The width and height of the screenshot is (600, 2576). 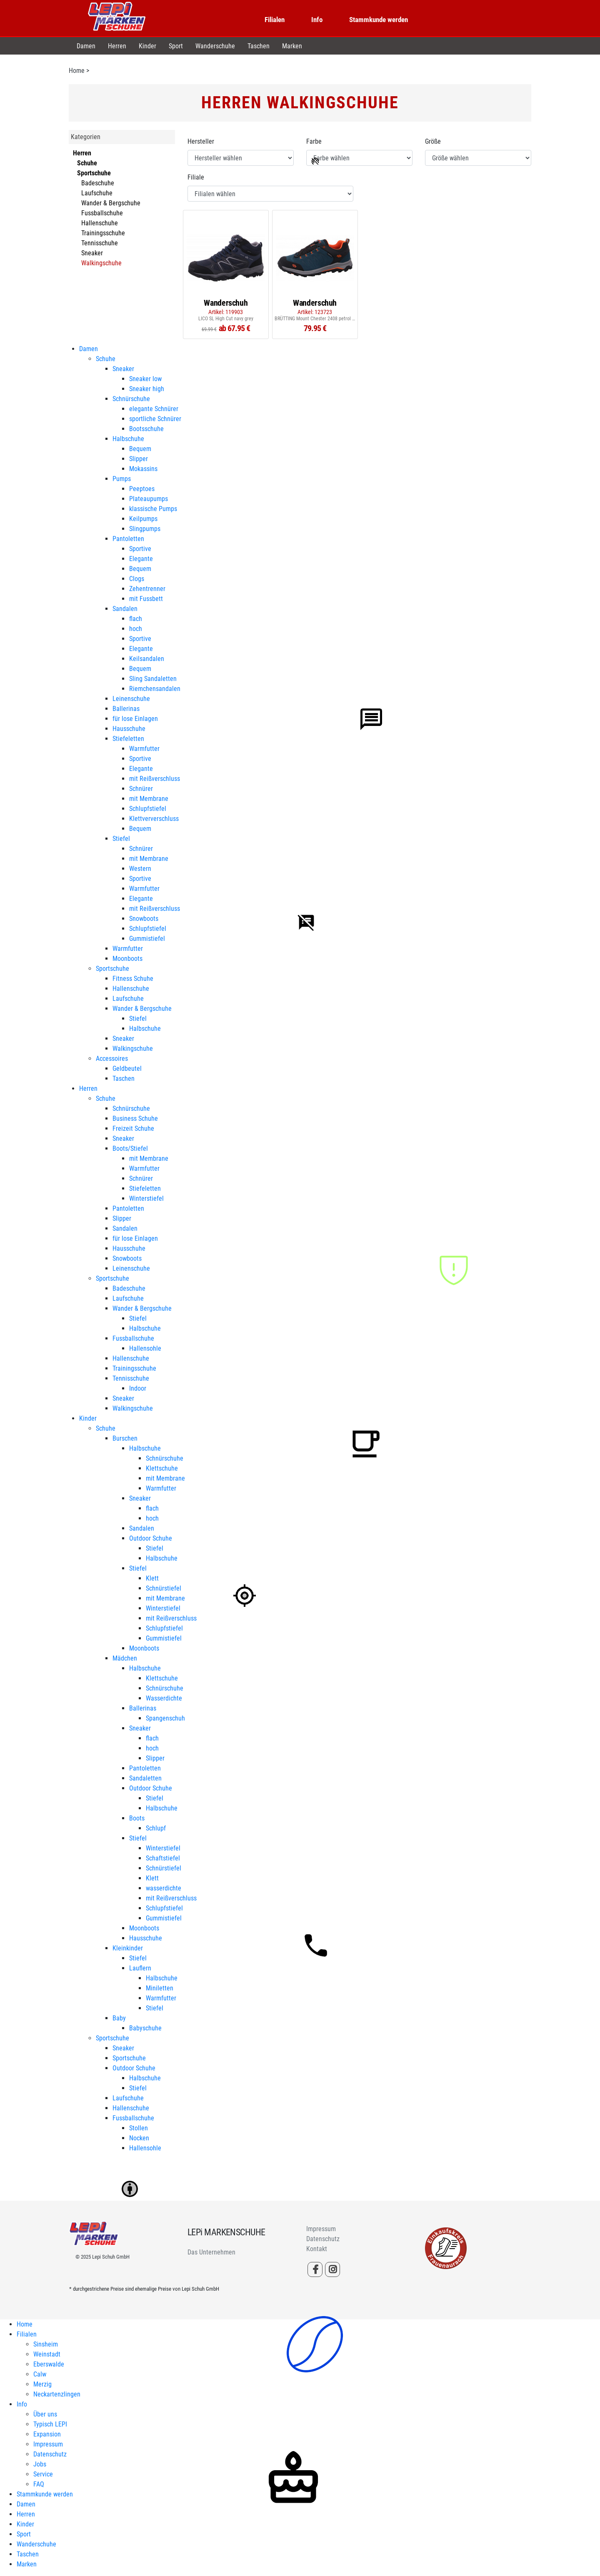 What do you see at coordinates (293, 2480) in the screenshot?
I see `view birthday or celebration reminders` at bounding box center [293, 2480].